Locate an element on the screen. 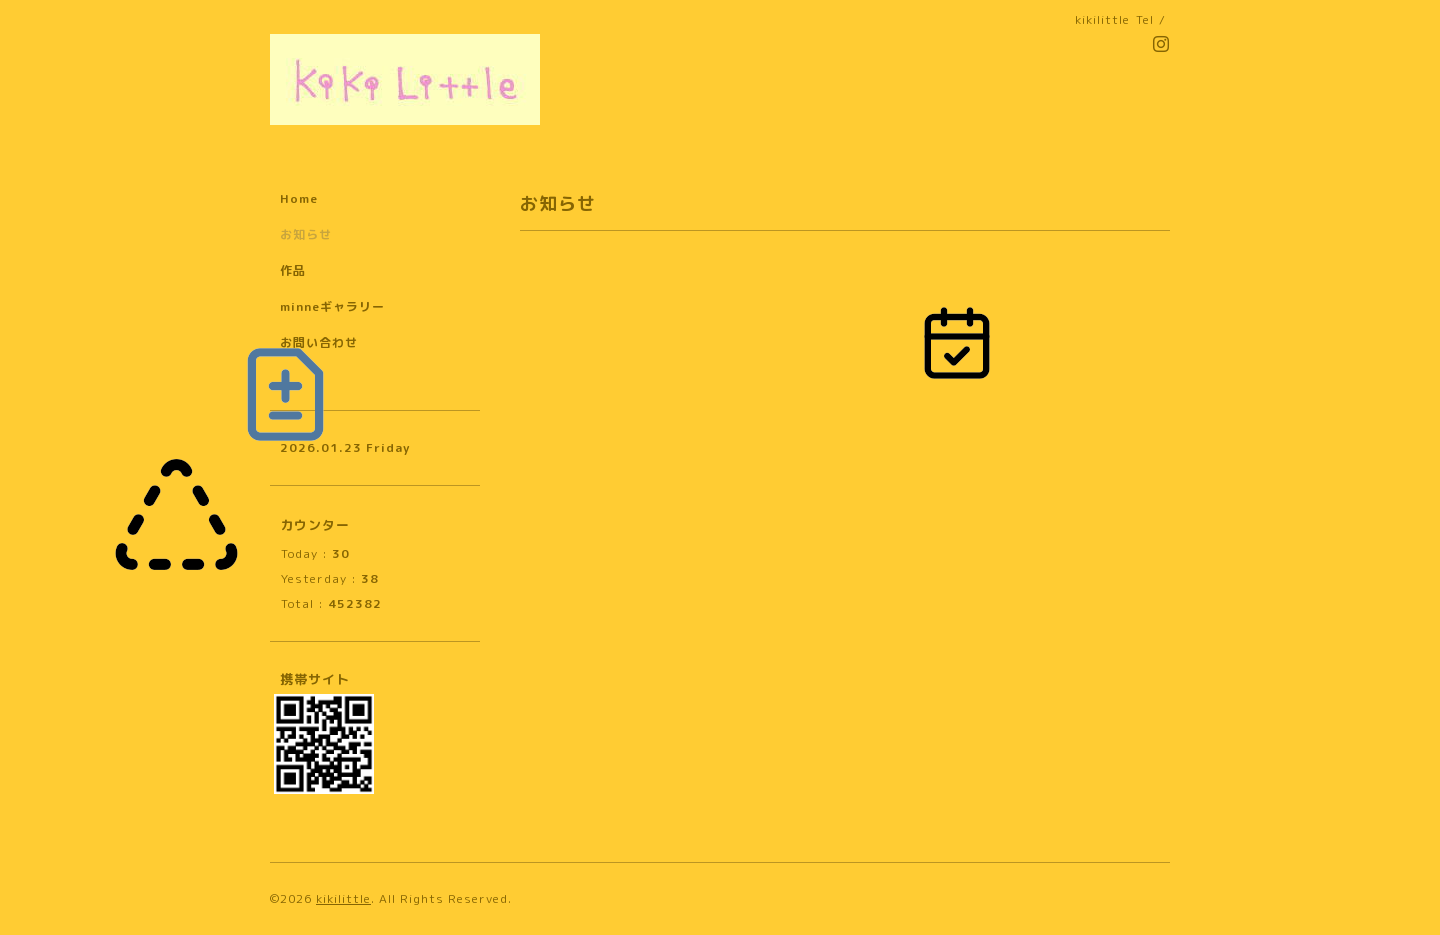 The image size is (1440, 935). indicates an incomplete or in-progress shape is located at coordinates (176, 514).